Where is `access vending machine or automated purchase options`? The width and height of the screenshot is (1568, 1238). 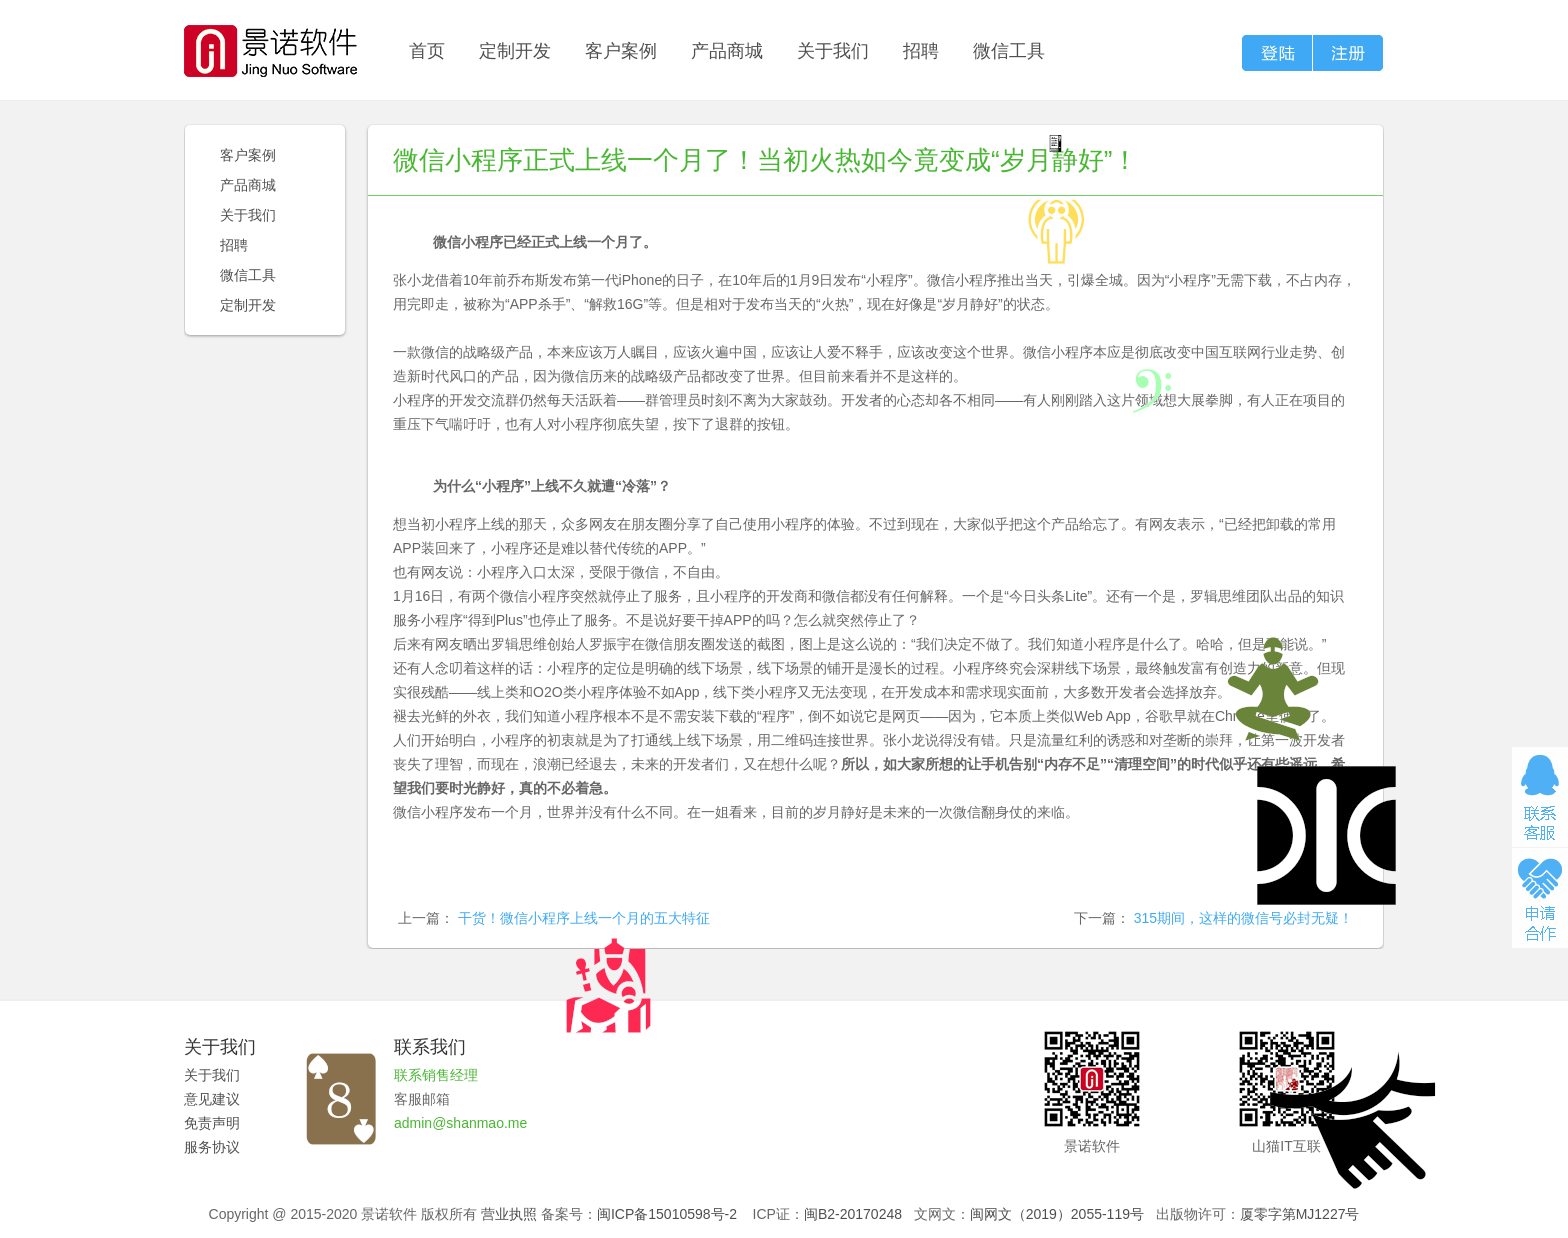
access vending machine or automated purchase options is located at coordinates (1055, 143).